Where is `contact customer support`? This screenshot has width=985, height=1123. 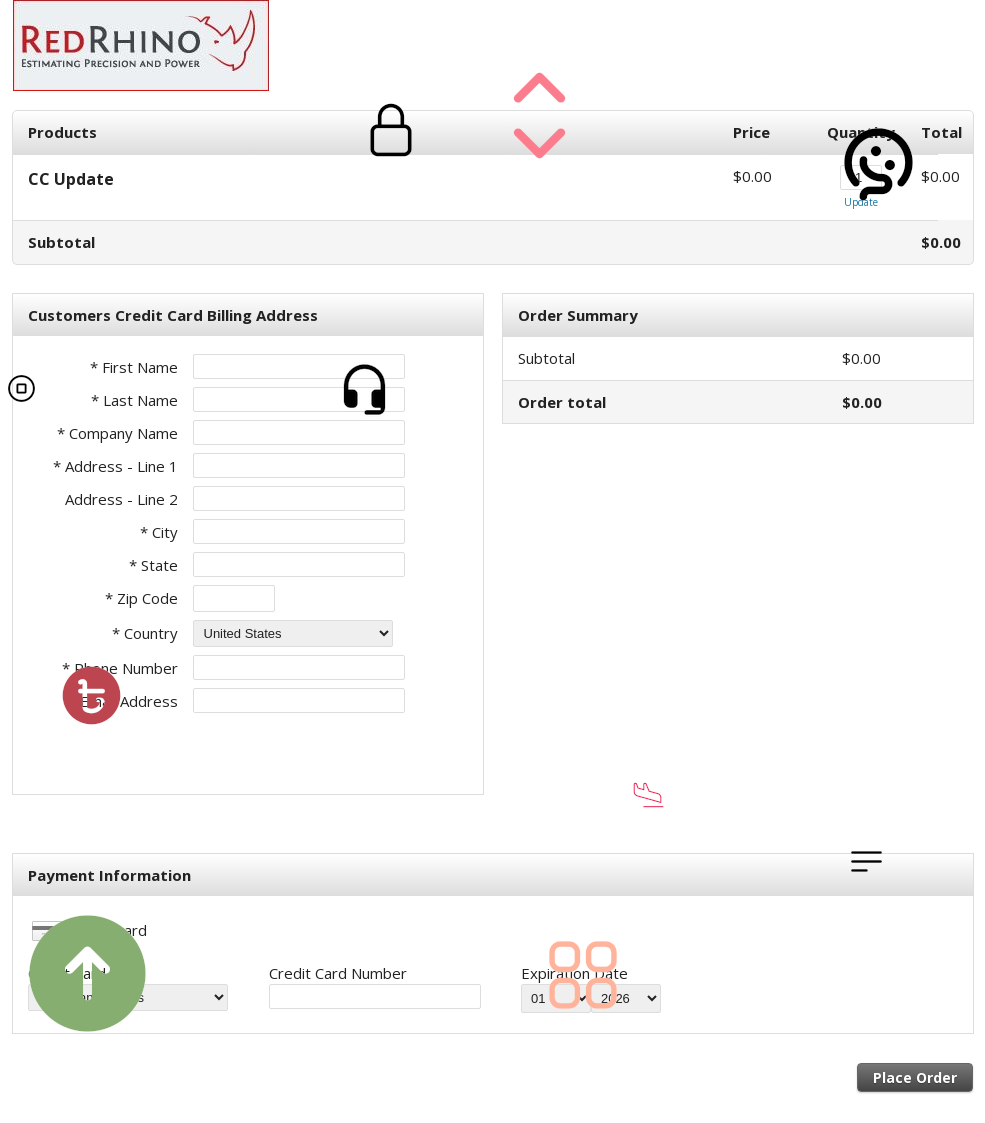
contact customer support is located at coordinates (364, 389).